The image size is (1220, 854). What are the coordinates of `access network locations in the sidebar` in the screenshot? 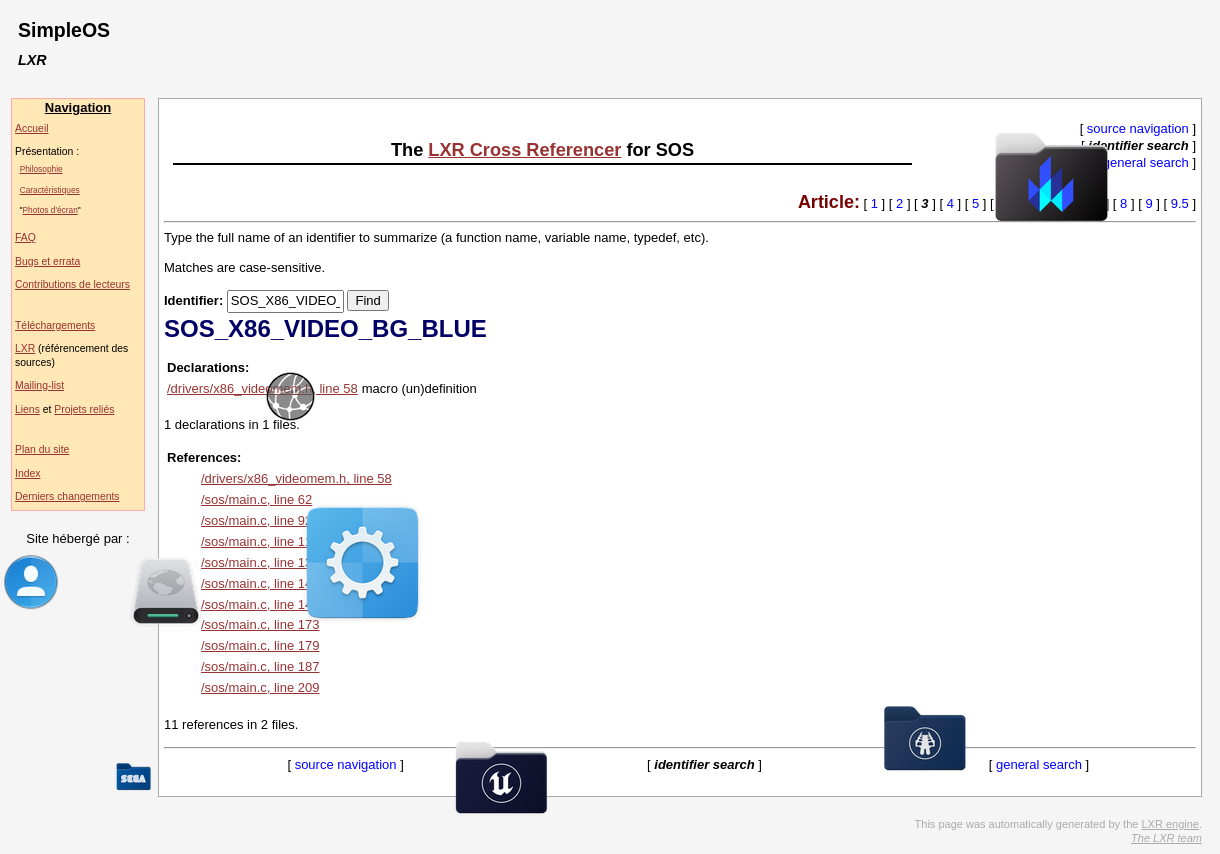 It's located at (290, 396).